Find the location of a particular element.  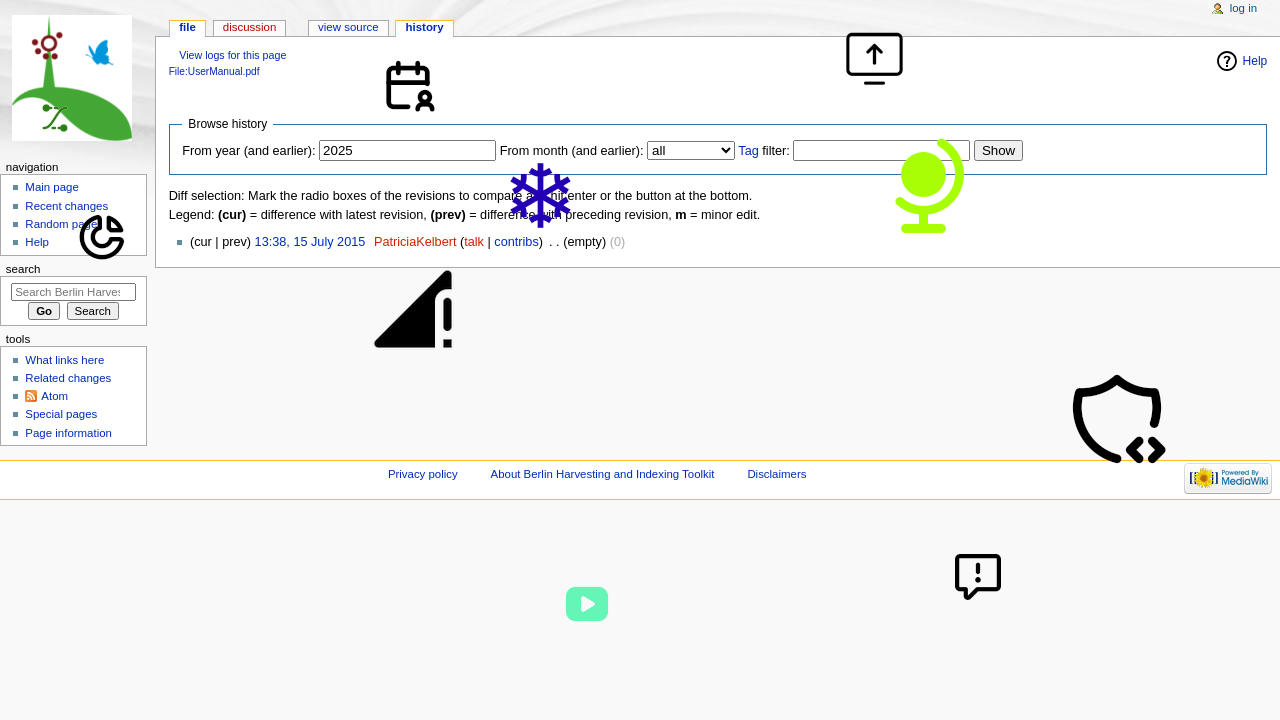

indicates cold or winter weather conditions is located at coordinates (540, 195).